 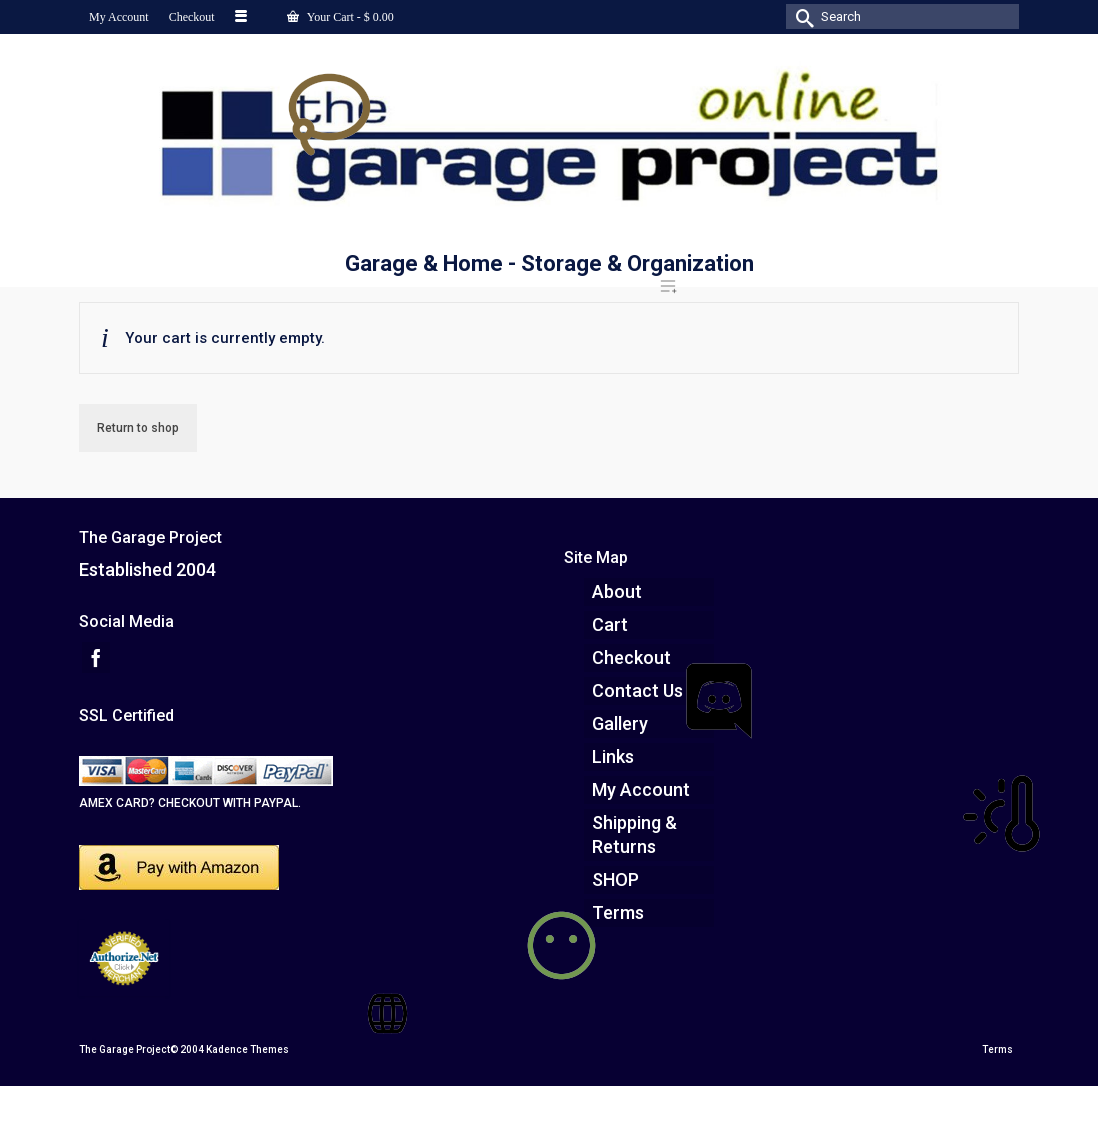 I want to click on view inventory or storage items, so click(x=387, y=1013).